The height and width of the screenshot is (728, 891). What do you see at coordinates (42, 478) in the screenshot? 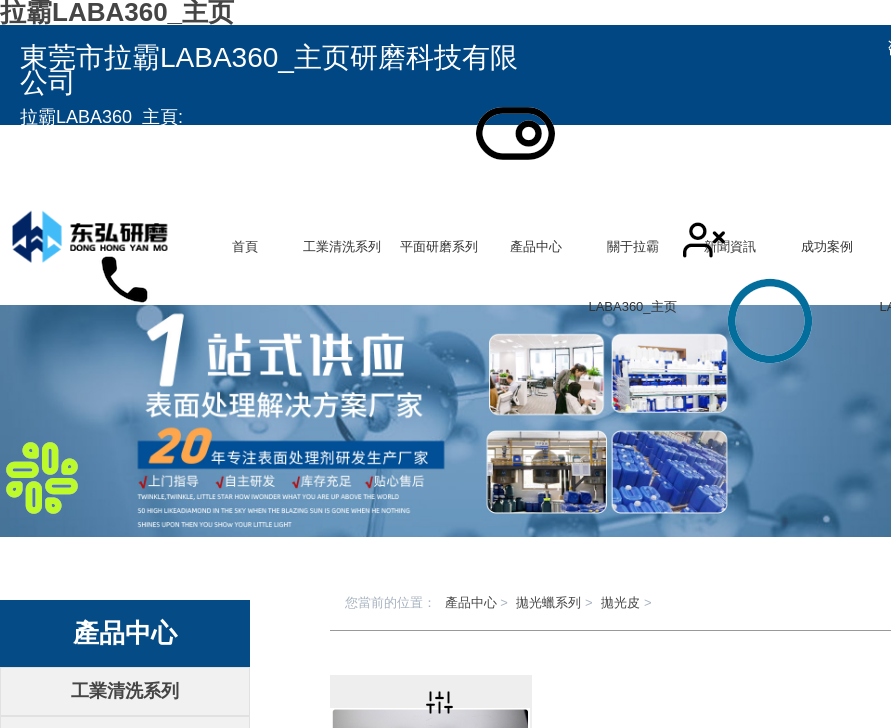
I see `open Slack messaging app` at bounding box center [42, 478].